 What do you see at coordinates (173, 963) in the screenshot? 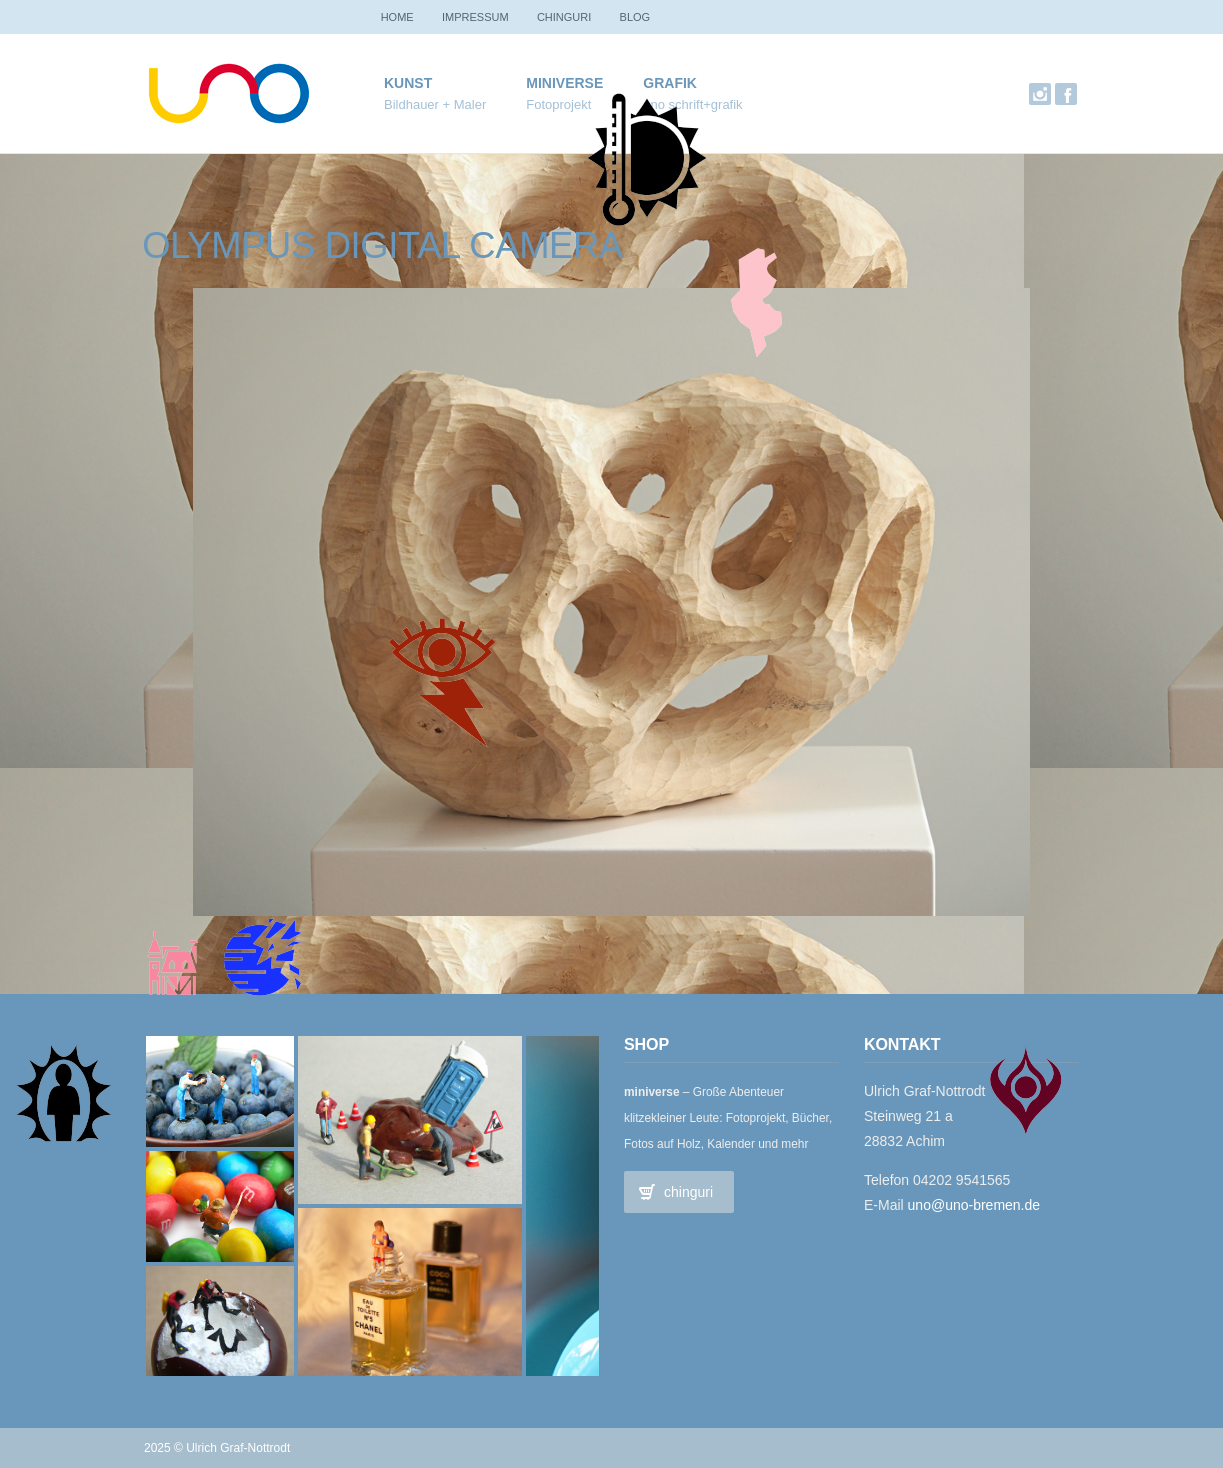
I see `access the village or town area` at bounding box center [173, 963].